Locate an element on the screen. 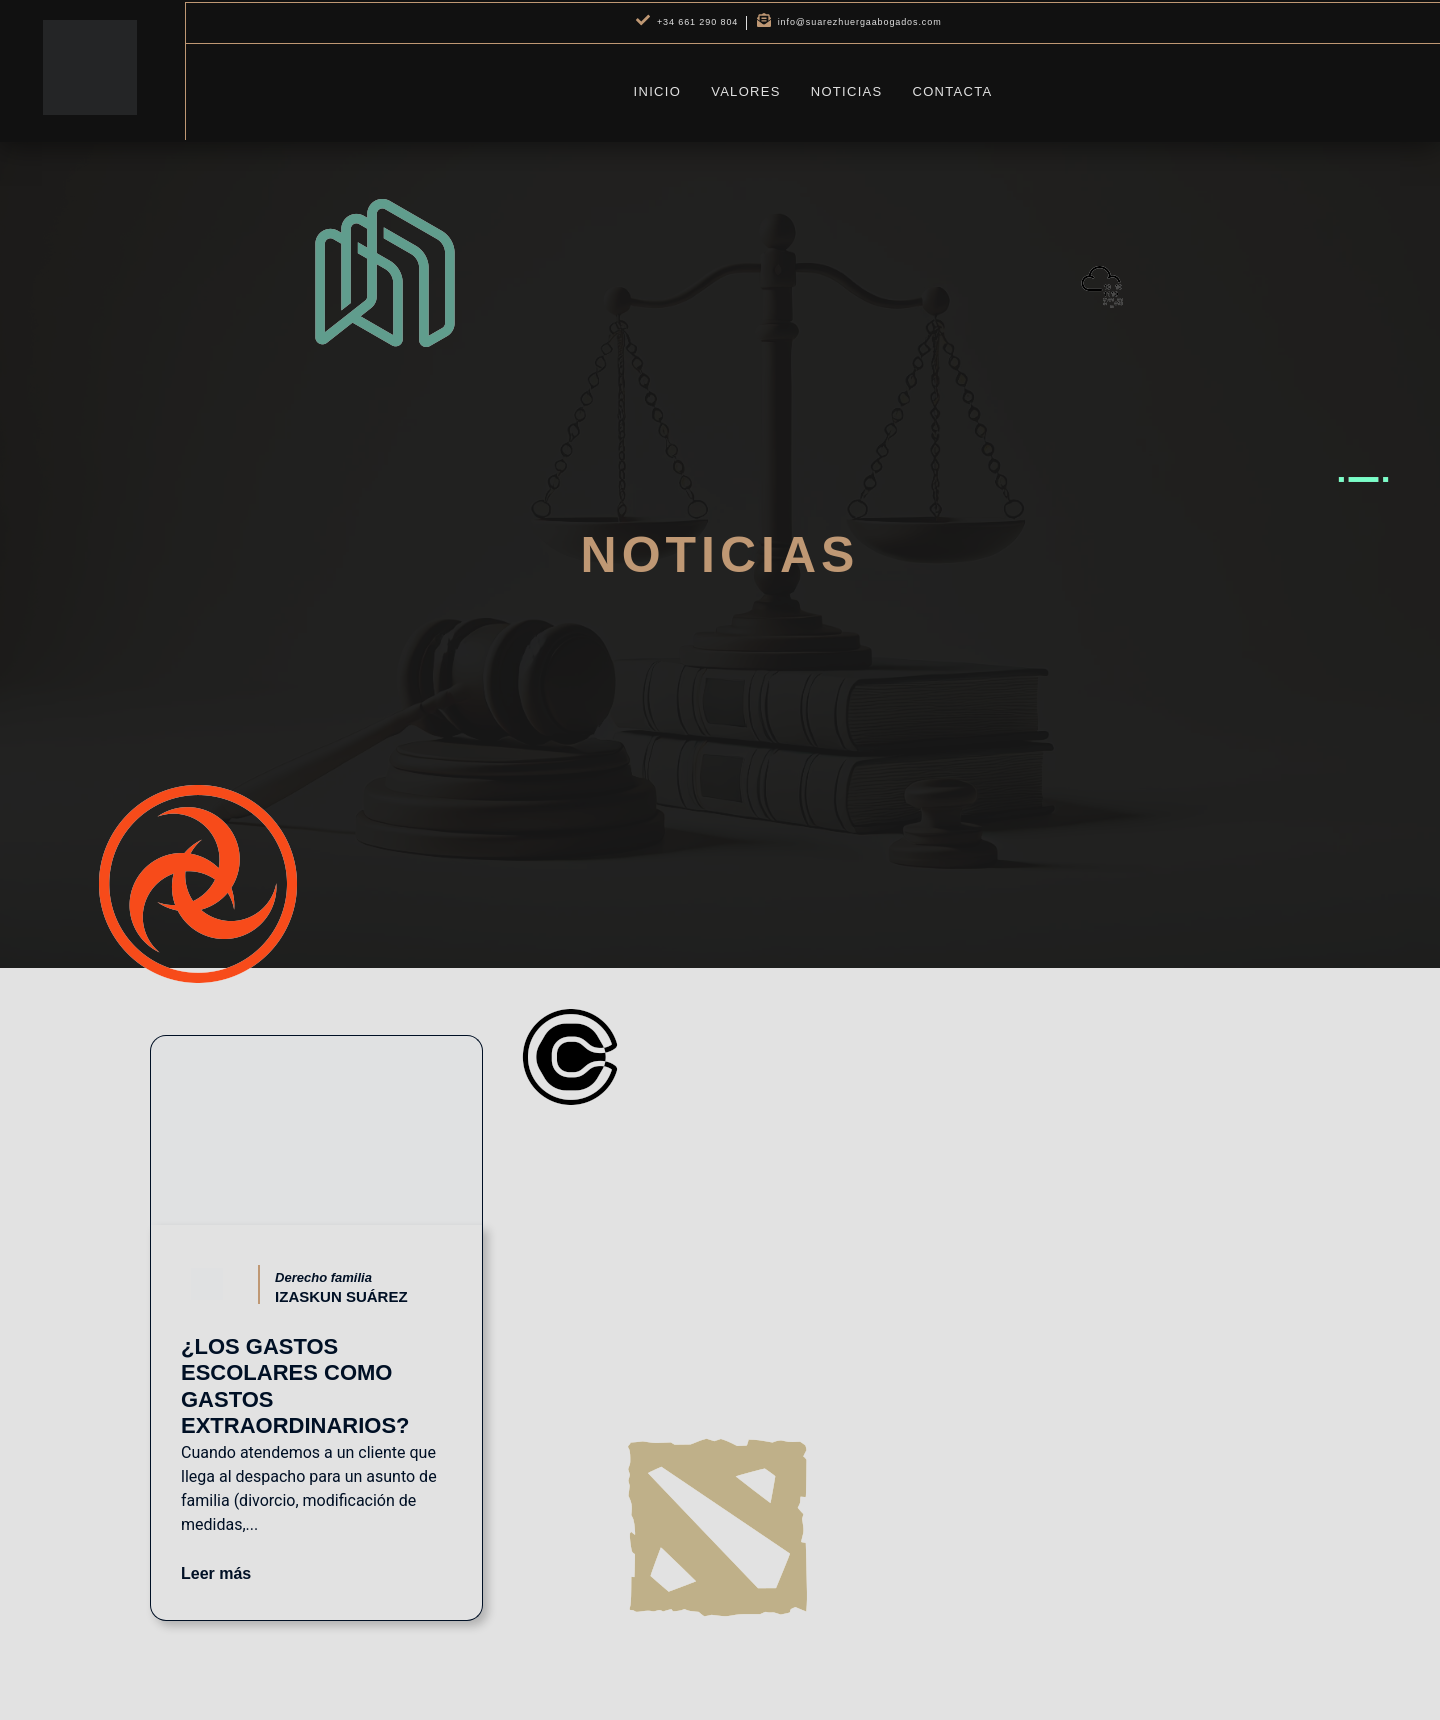 This screenshot has width=1440, height=1720. insert a horizontal divider line is located at coordinates (1363, 479).